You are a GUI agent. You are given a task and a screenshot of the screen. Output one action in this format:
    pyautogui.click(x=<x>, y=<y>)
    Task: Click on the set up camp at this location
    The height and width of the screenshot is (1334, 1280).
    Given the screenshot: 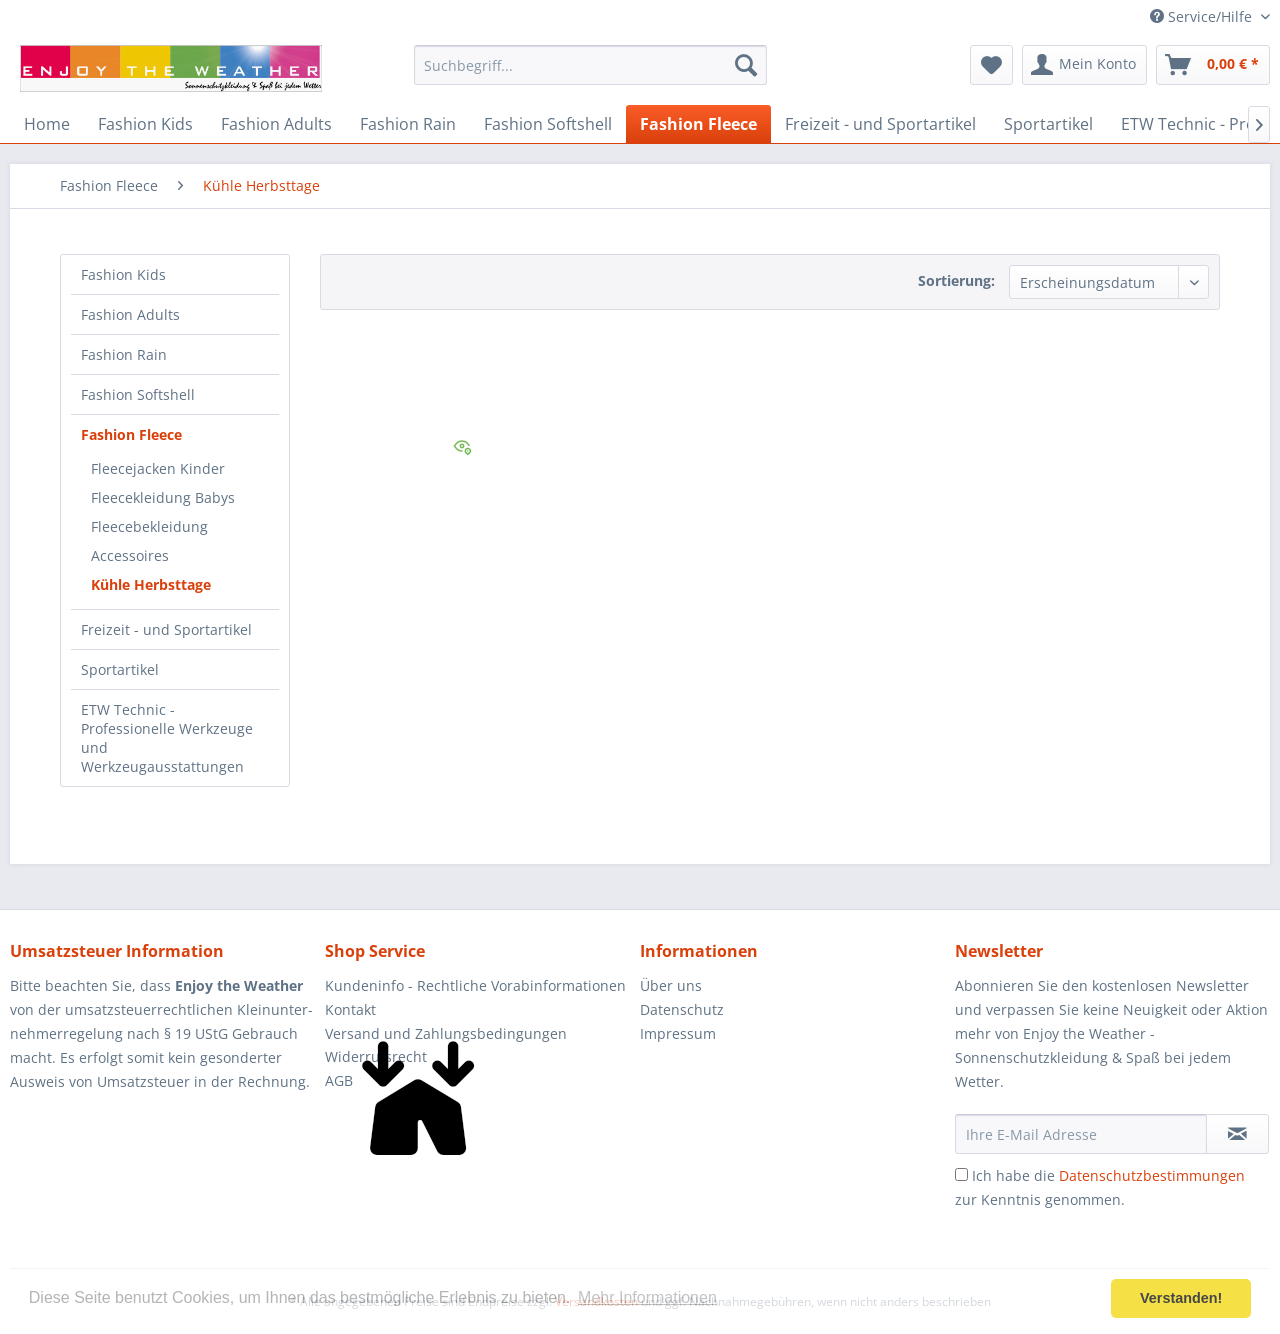 What is the action you would take?
    pyautogui.click(x=418, y=1099)
    